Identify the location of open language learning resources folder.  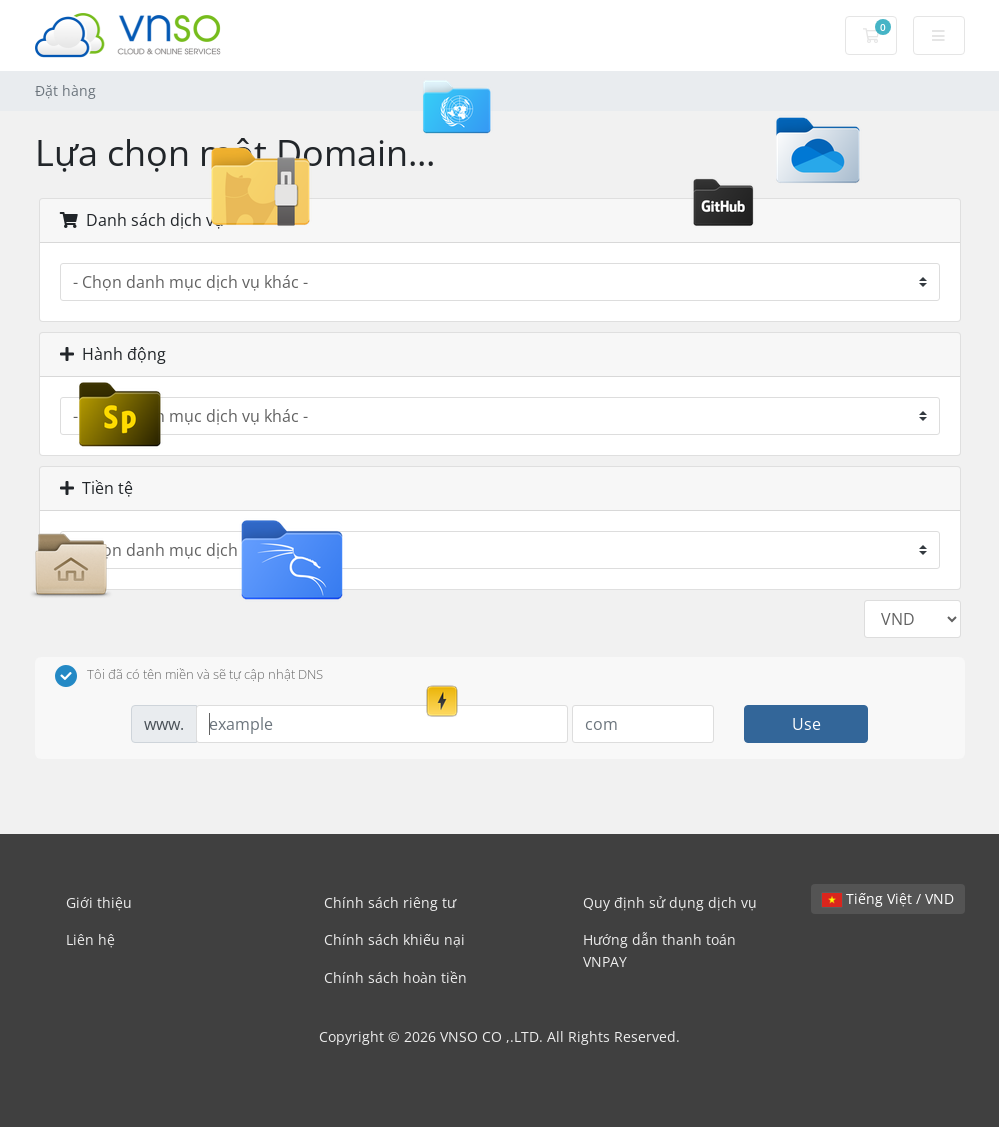
(456, 108).